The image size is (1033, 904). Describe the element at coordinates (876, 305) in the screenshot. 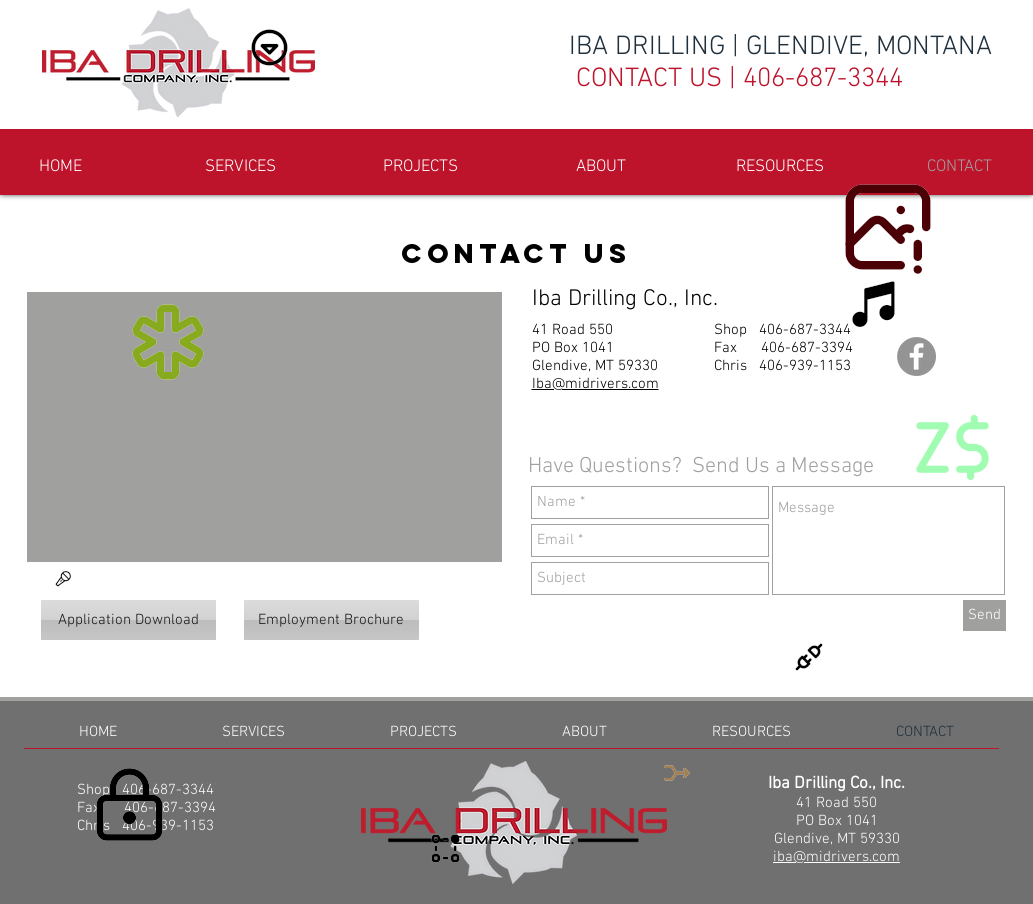

I see `access music or audio library` at that location.